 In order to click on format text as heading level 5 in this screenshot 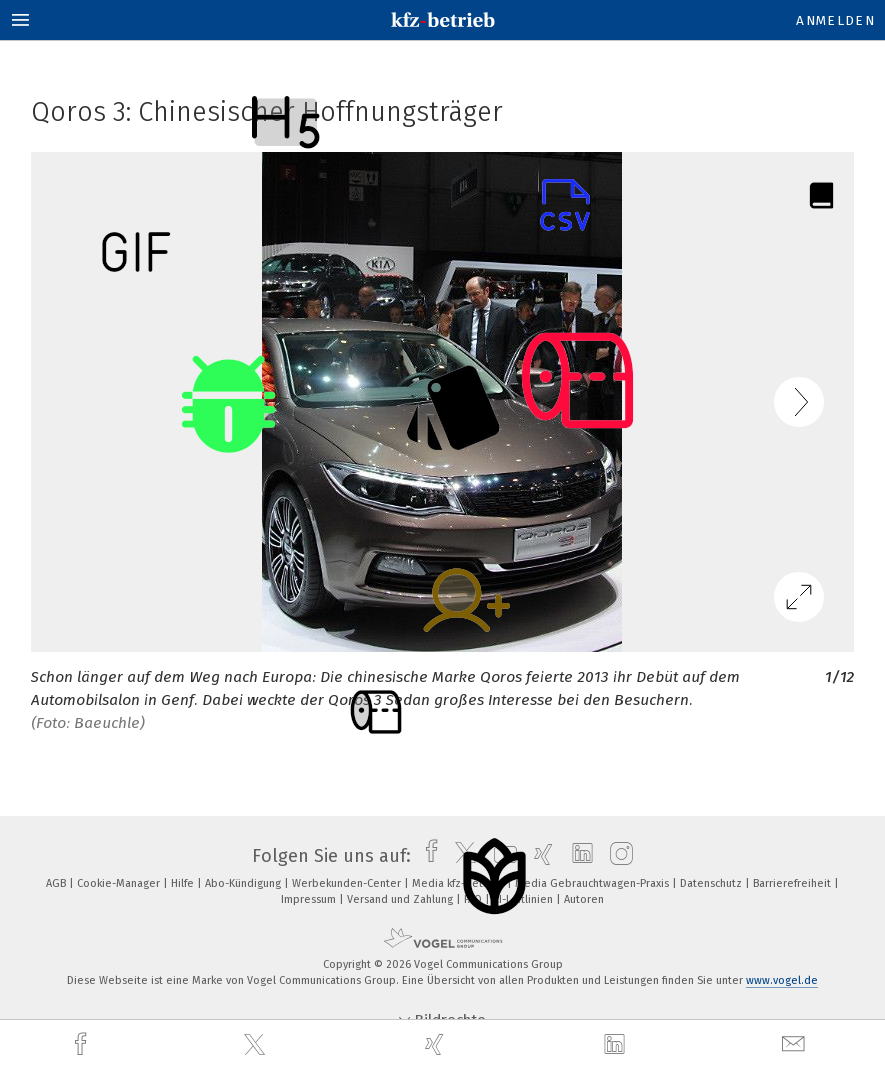, I will do `click(282, 121)`.